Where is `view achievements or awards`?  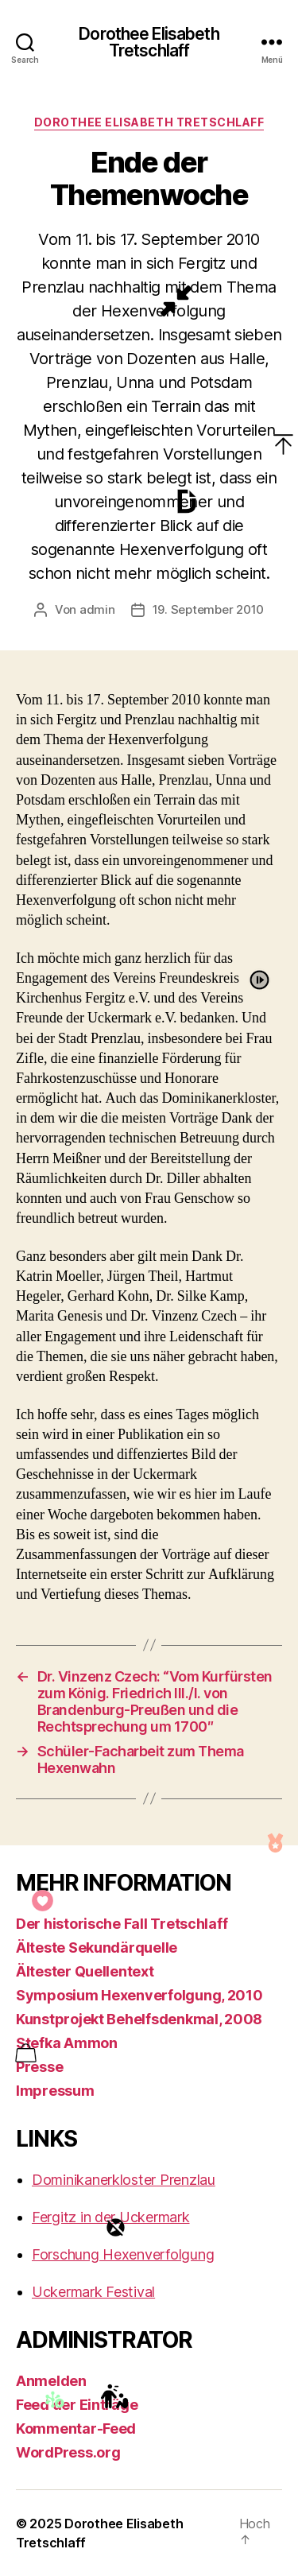
view achievements or awards is located at coordinates (275, 1843).